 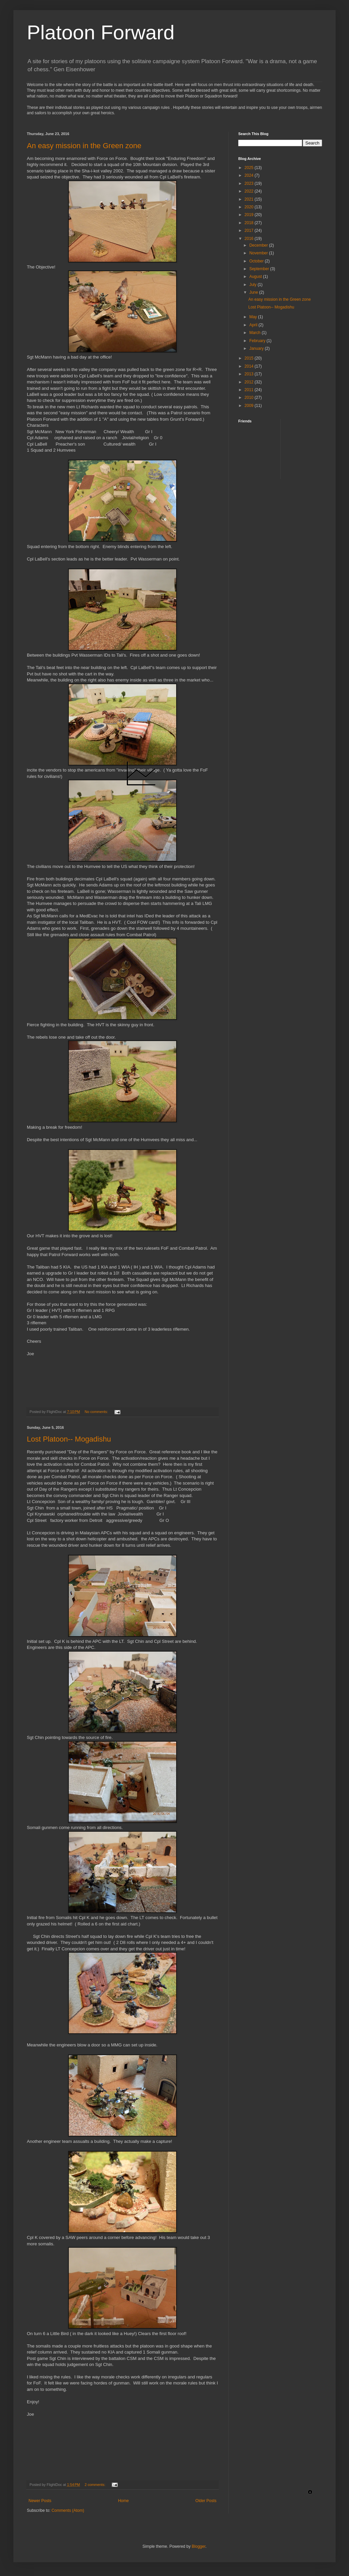 I want to click on indicates step 6 in a multi-step process, so click(x=310, y=2492).